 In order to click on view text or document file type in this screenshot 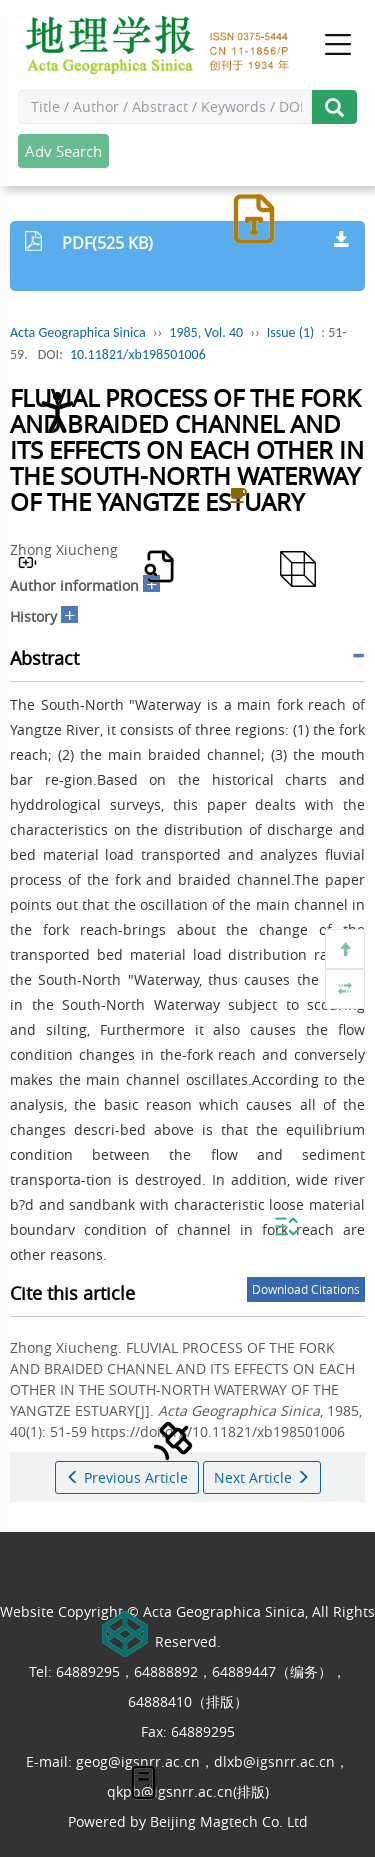, I will do `click(254, 219)`.